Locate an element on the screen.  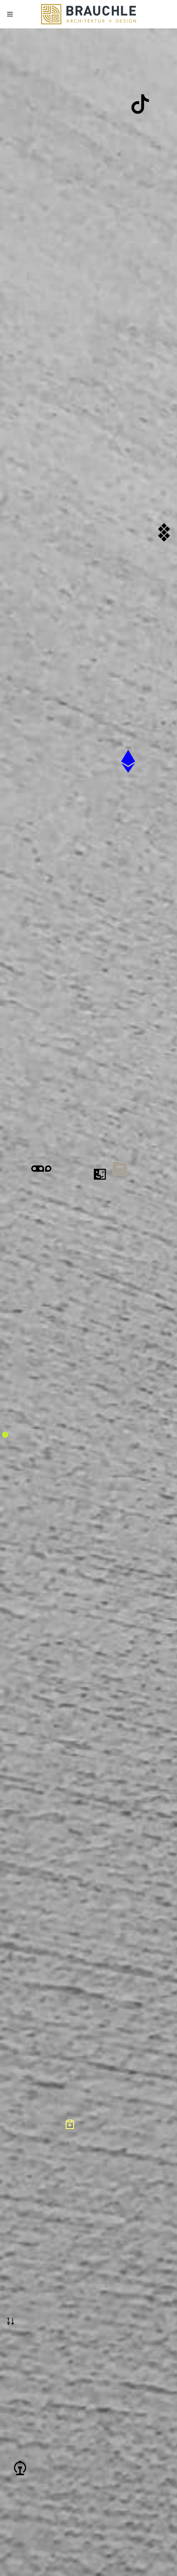
Ethereum cryptocurrency logo is located at coordinates (128, 761).